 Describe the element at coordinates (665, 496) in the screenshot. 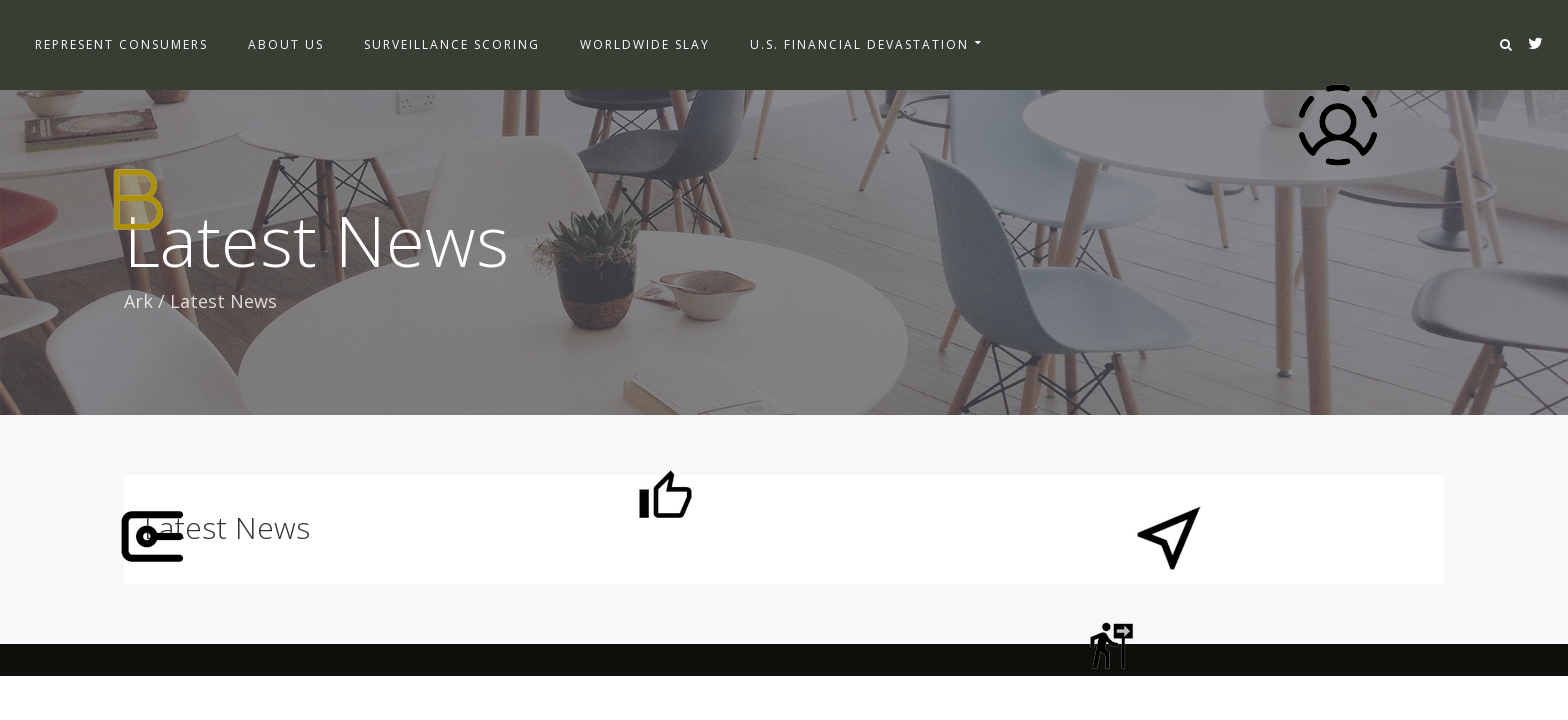

I see `like or upvote content` at that location.